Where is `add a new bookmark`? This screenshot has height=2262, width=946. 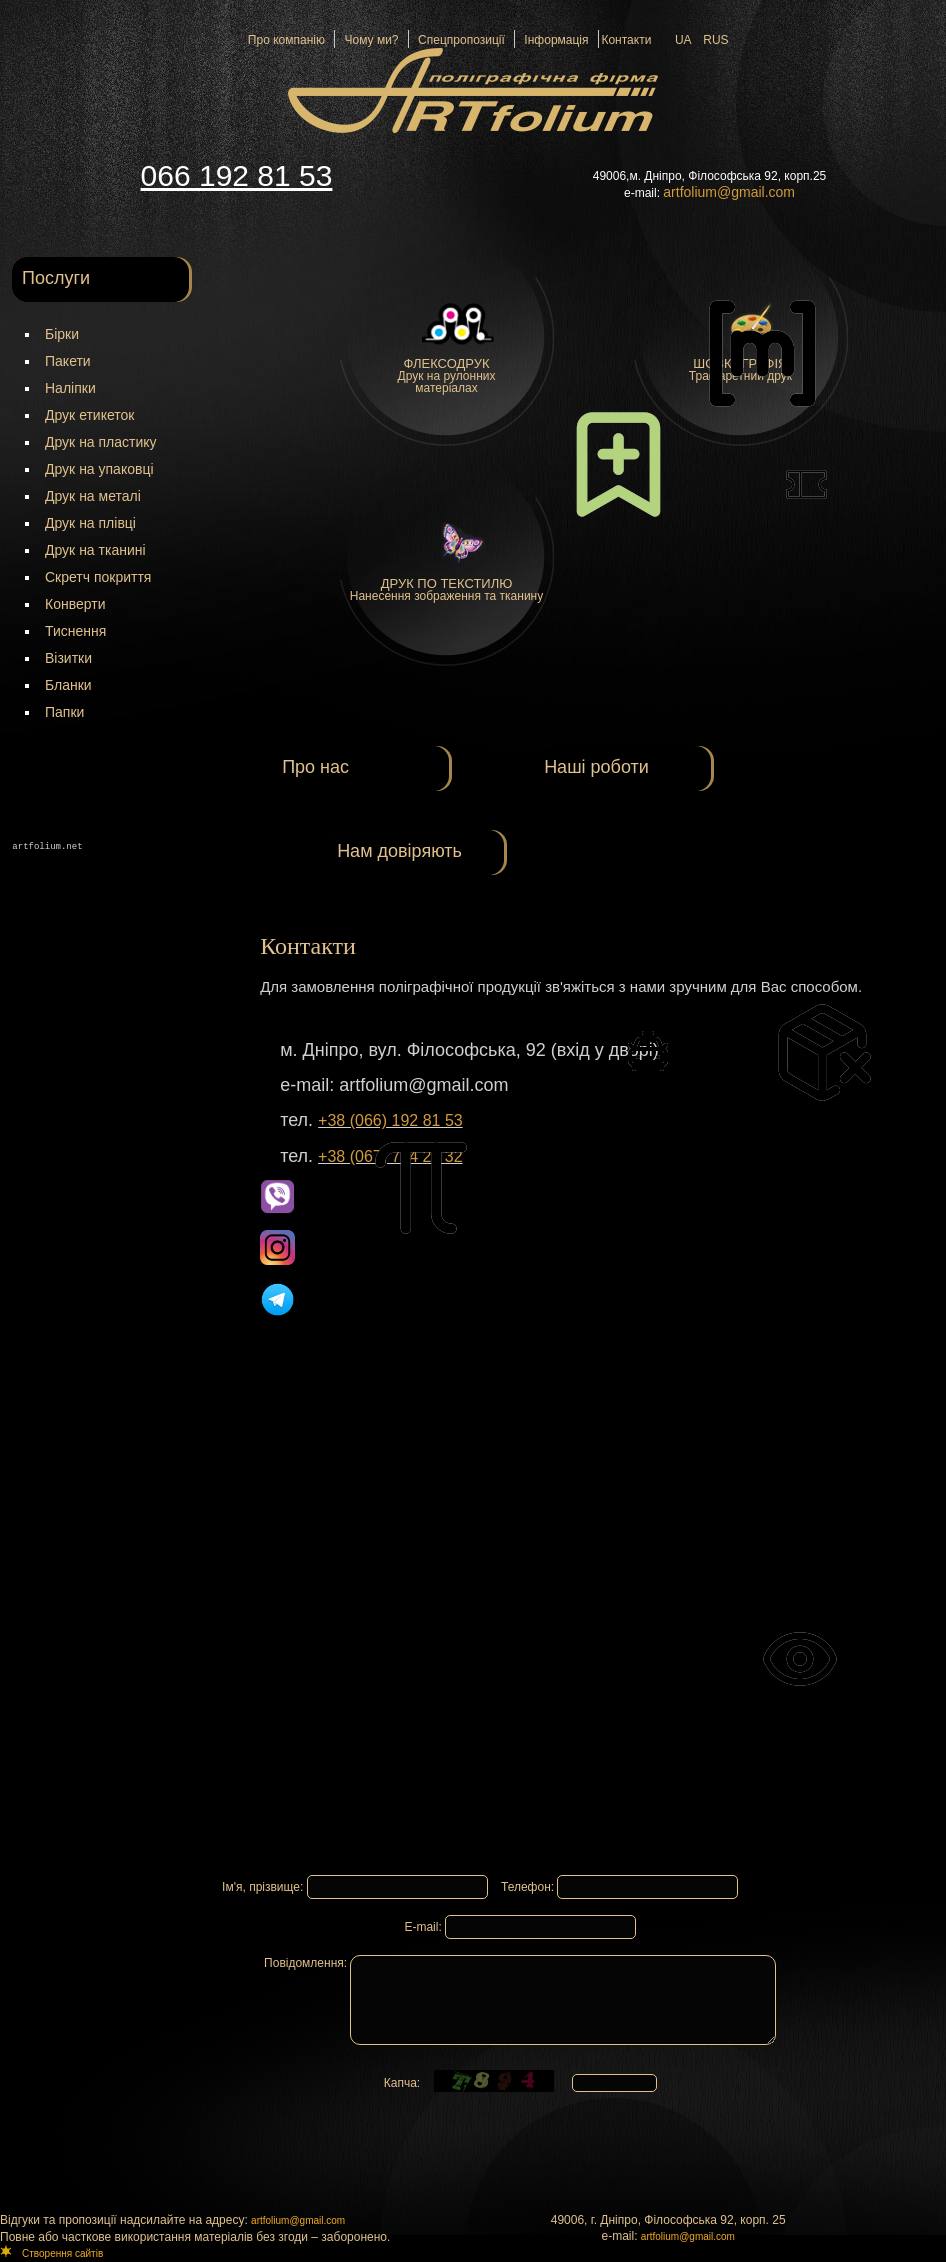
add a new bookmark is located at coordinates (618, 464).